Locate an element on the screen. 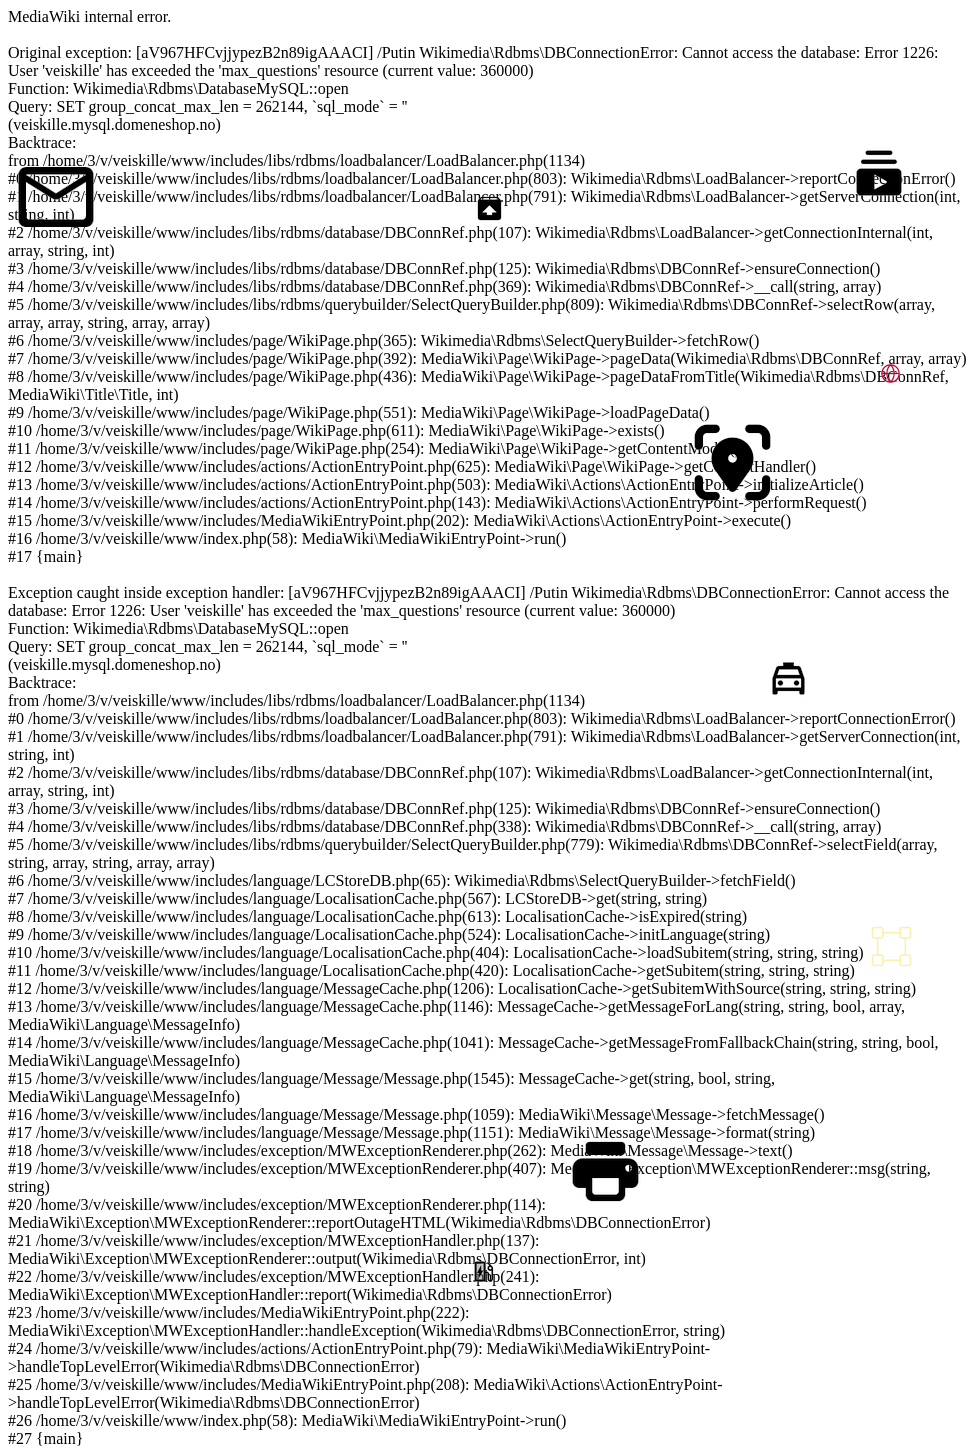 This screenshot has width=976, height=1456. select or resize an object's boundaries is located at coordinates (891, 946).